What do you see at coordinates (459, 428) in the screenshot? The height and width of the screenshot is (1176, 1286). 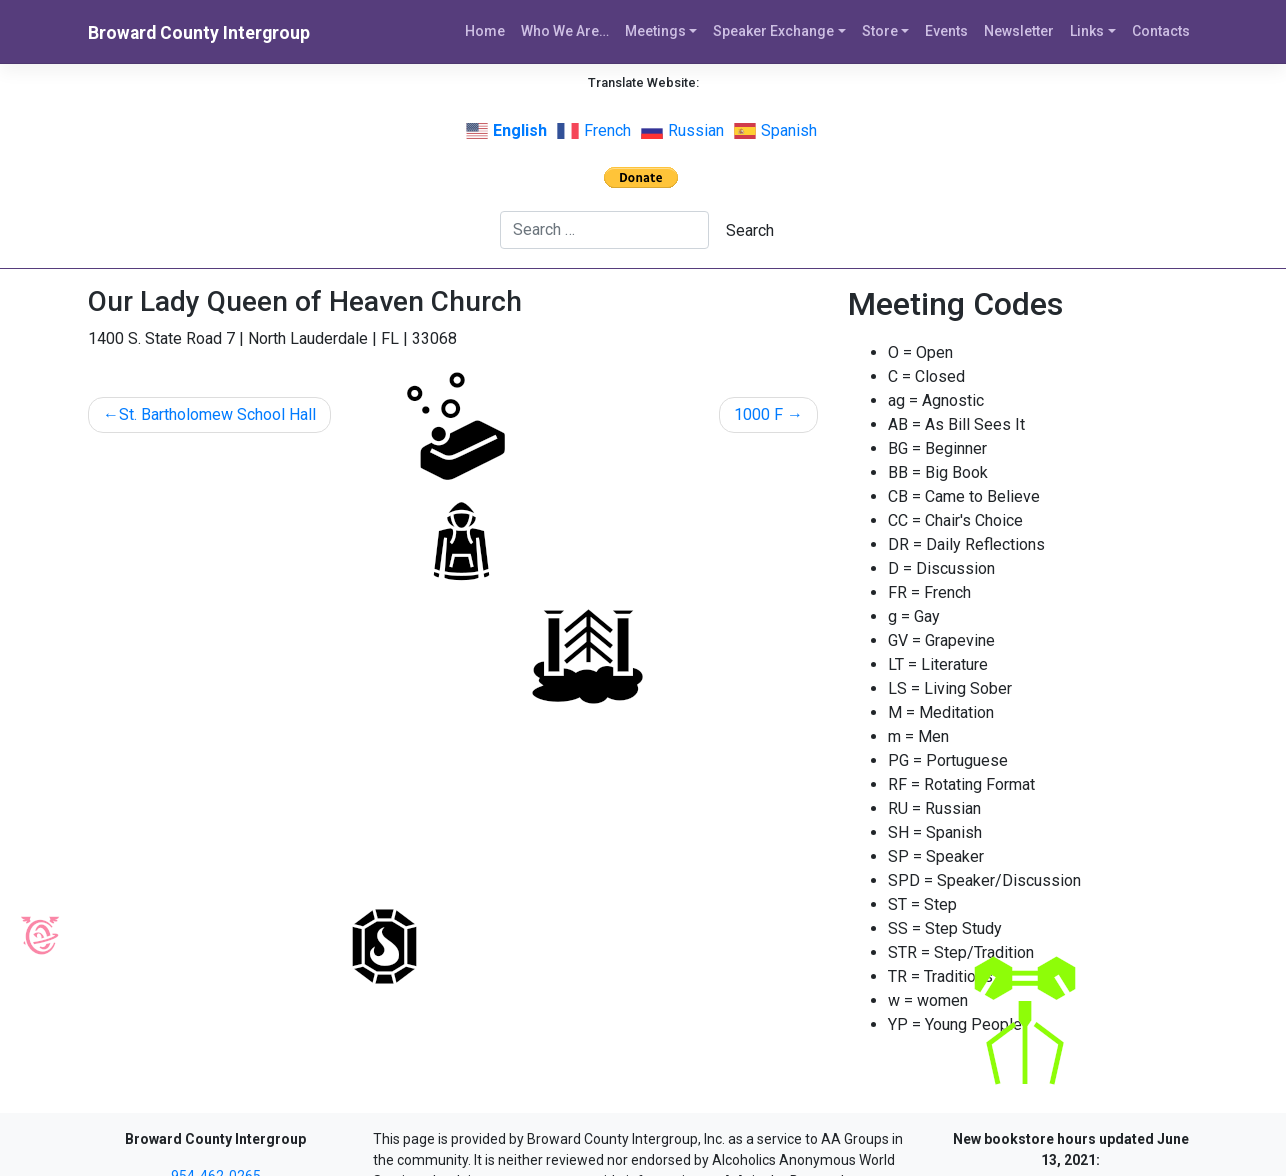 I see `indicates cleaning or sanitization feature` at bounding box center [459, 428].